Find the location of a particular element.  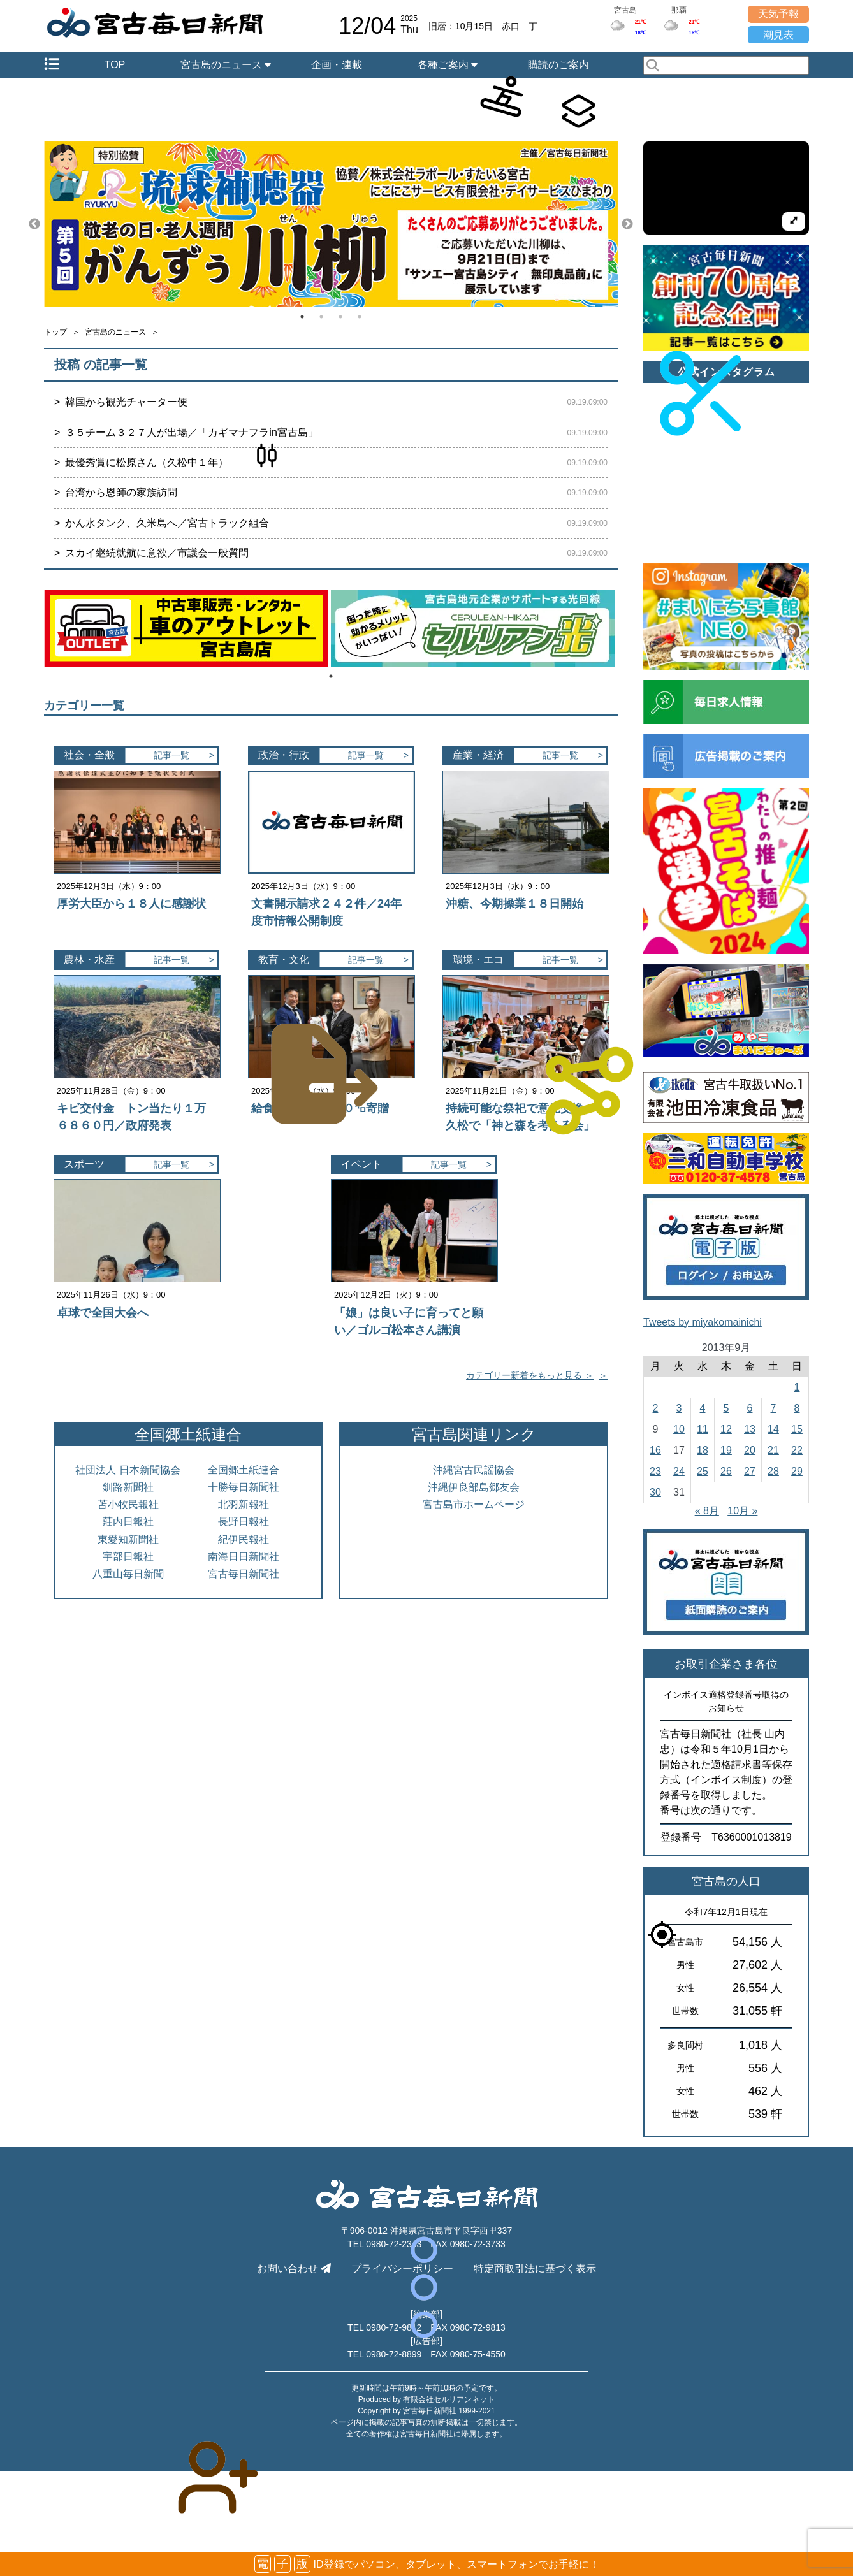

view or manage layers is located at coordinates (578, 111).